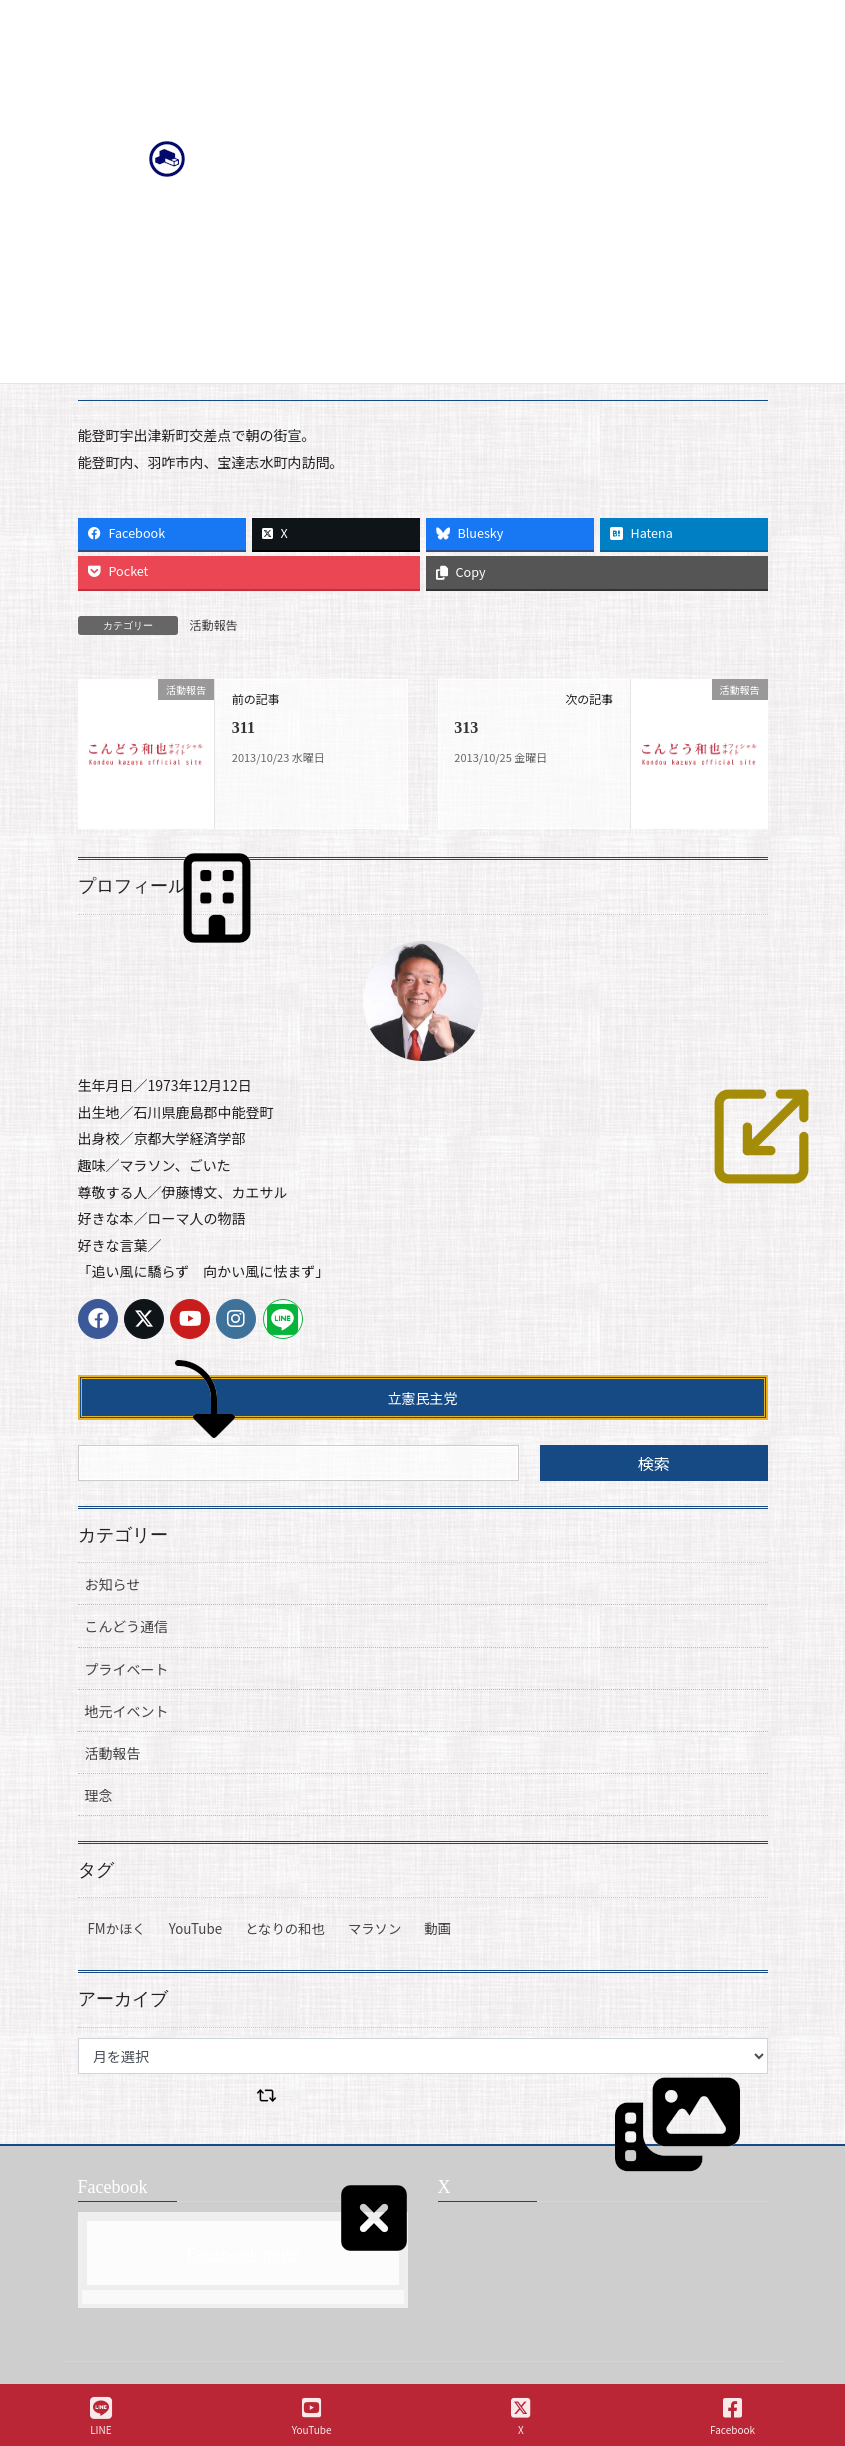 The image size is (845, 2446). Describe the element at coordinates (217, 898) in the screenshot. I see `view building or office location` at that location.